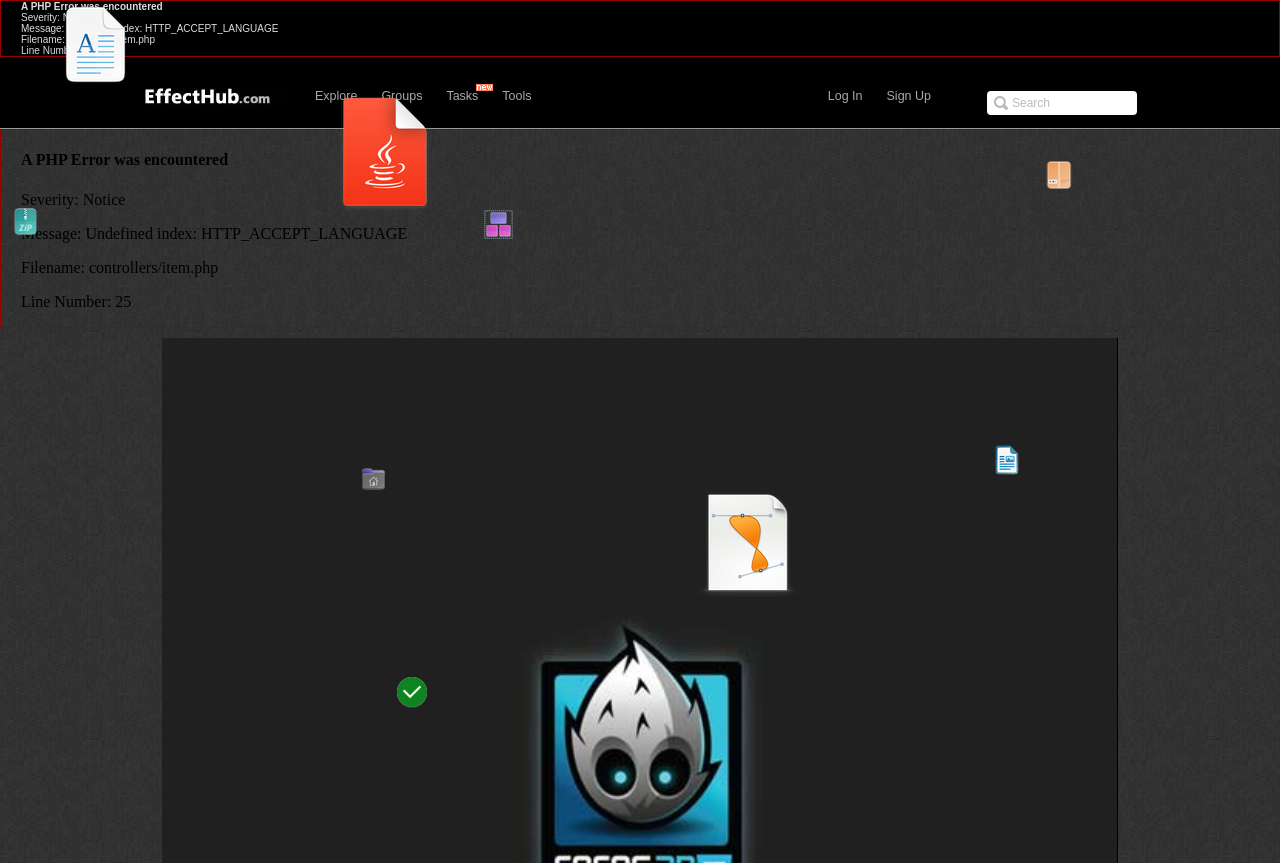  Describe the element at coordinates (1007, 460) in the screenshot. I see `libreoffice writer document template file` at that location.